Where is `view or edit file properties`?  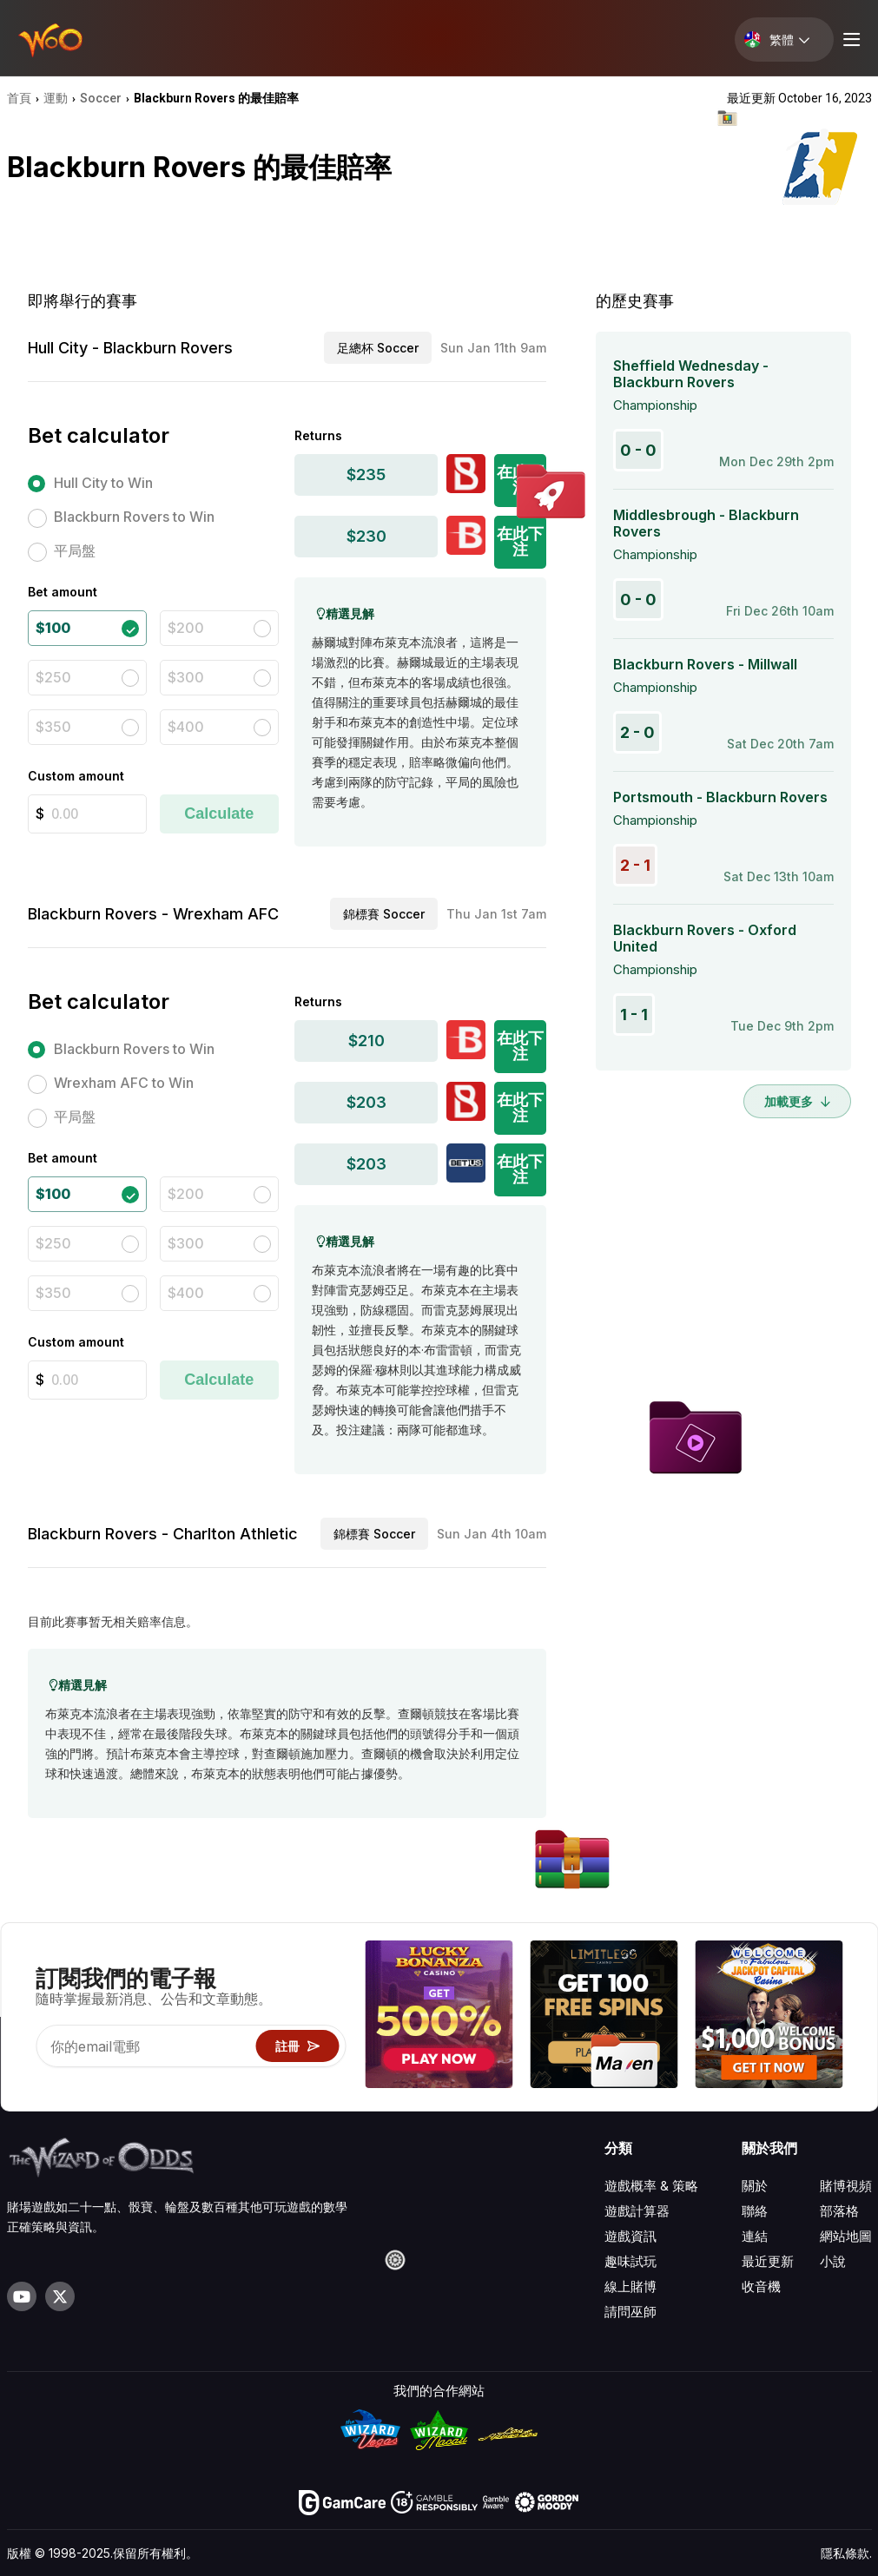
view or edit file properties is located at coordinates (395, 2260).